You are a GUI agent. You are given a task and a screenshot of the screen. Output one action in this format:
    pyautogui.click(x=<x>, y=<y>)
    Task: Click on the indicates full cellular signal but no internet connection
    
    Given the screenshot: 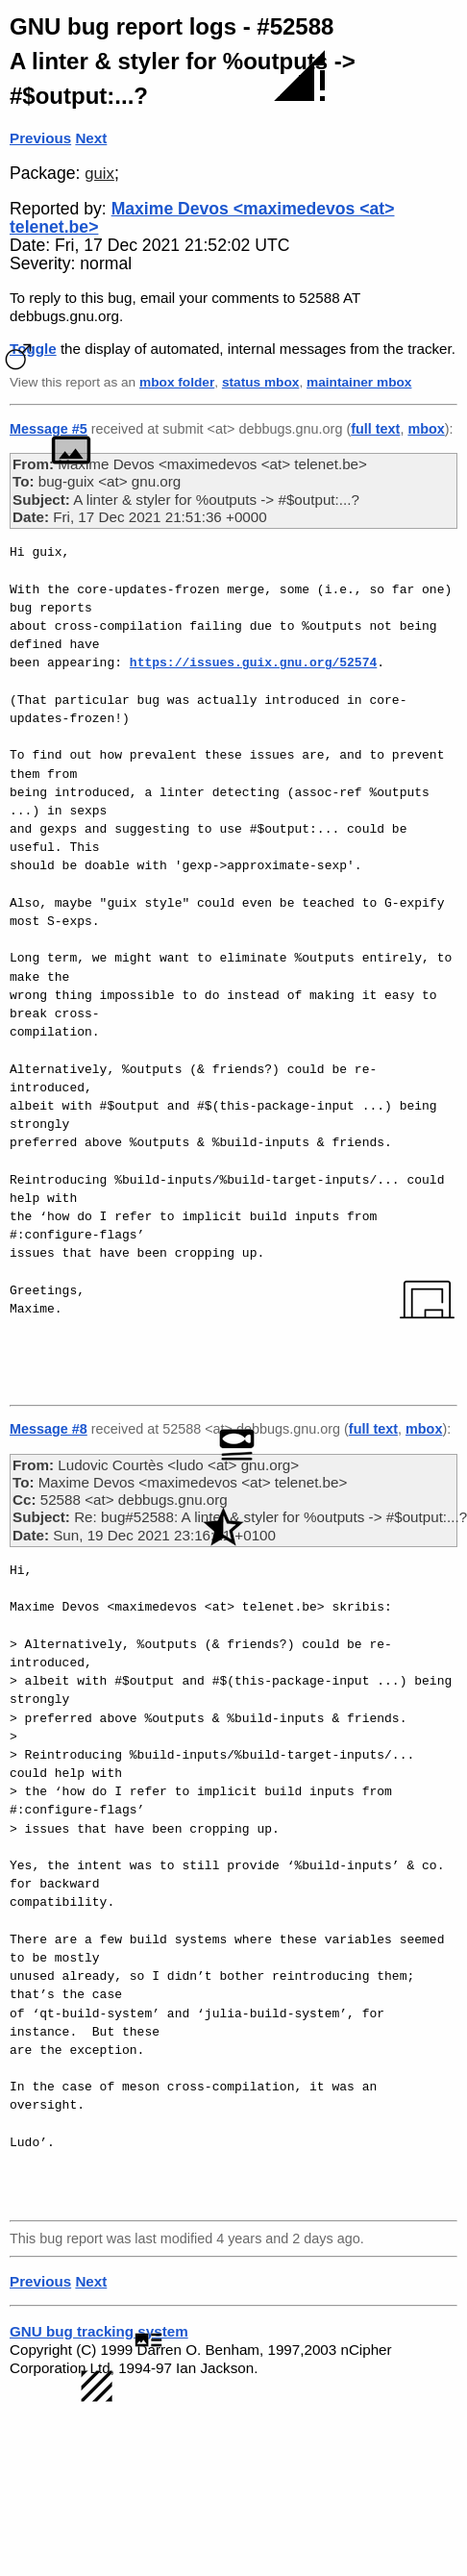 What is the action you would take?
    pyautogui.click(x=299, y=75)
    